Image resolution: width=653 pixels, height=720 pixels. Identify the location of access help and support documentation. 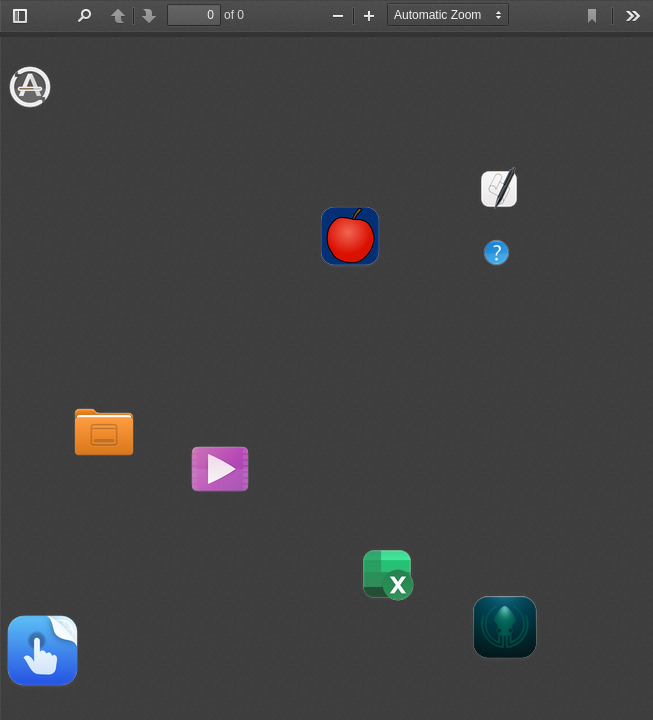
(496, 252).